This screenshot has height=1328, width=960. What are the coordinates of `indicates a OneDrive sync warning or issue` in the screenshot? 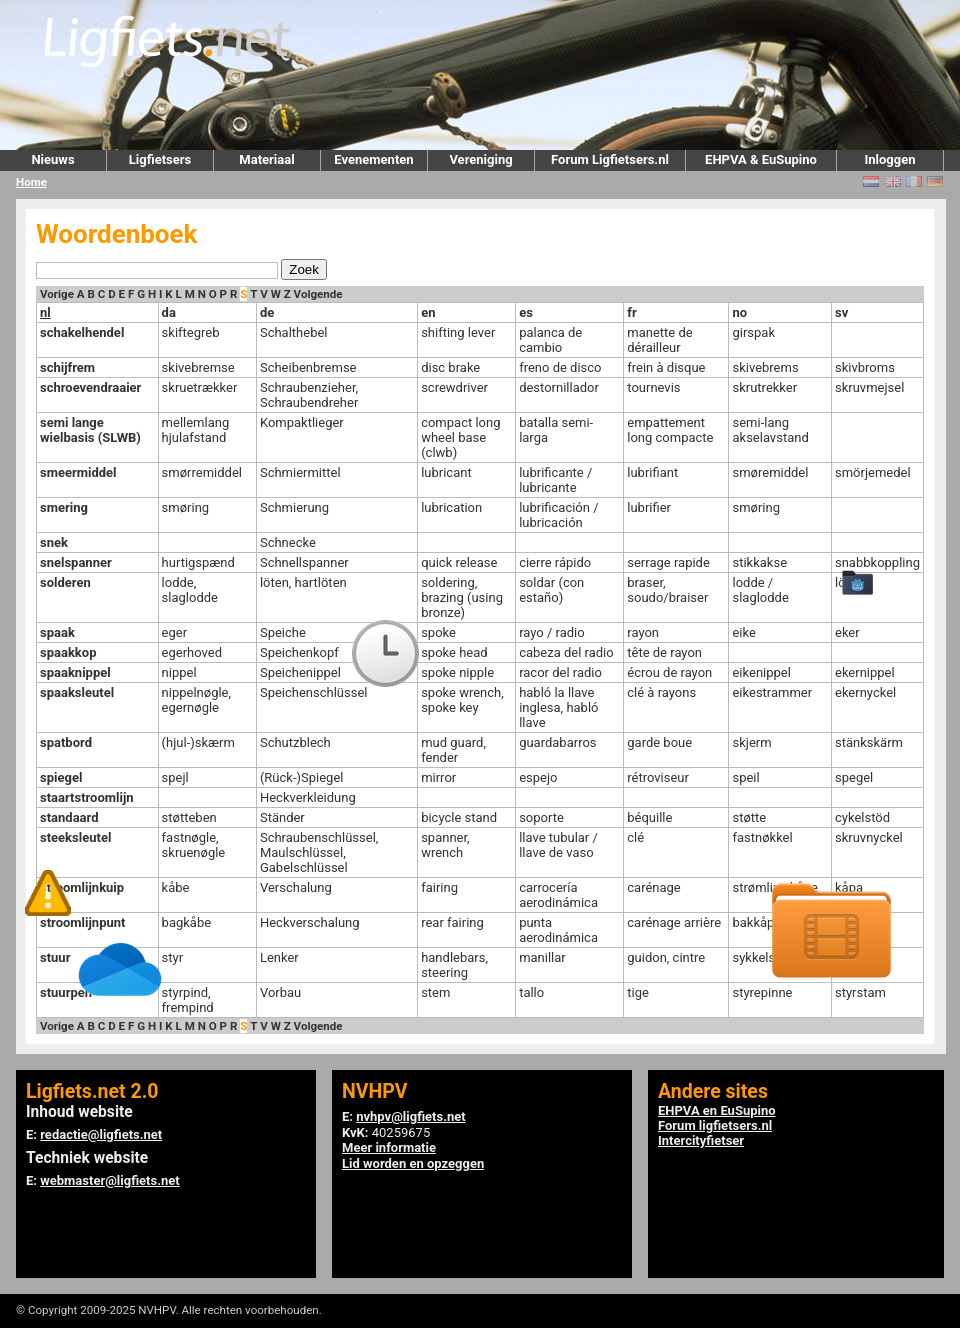 It's located at (48, 893).